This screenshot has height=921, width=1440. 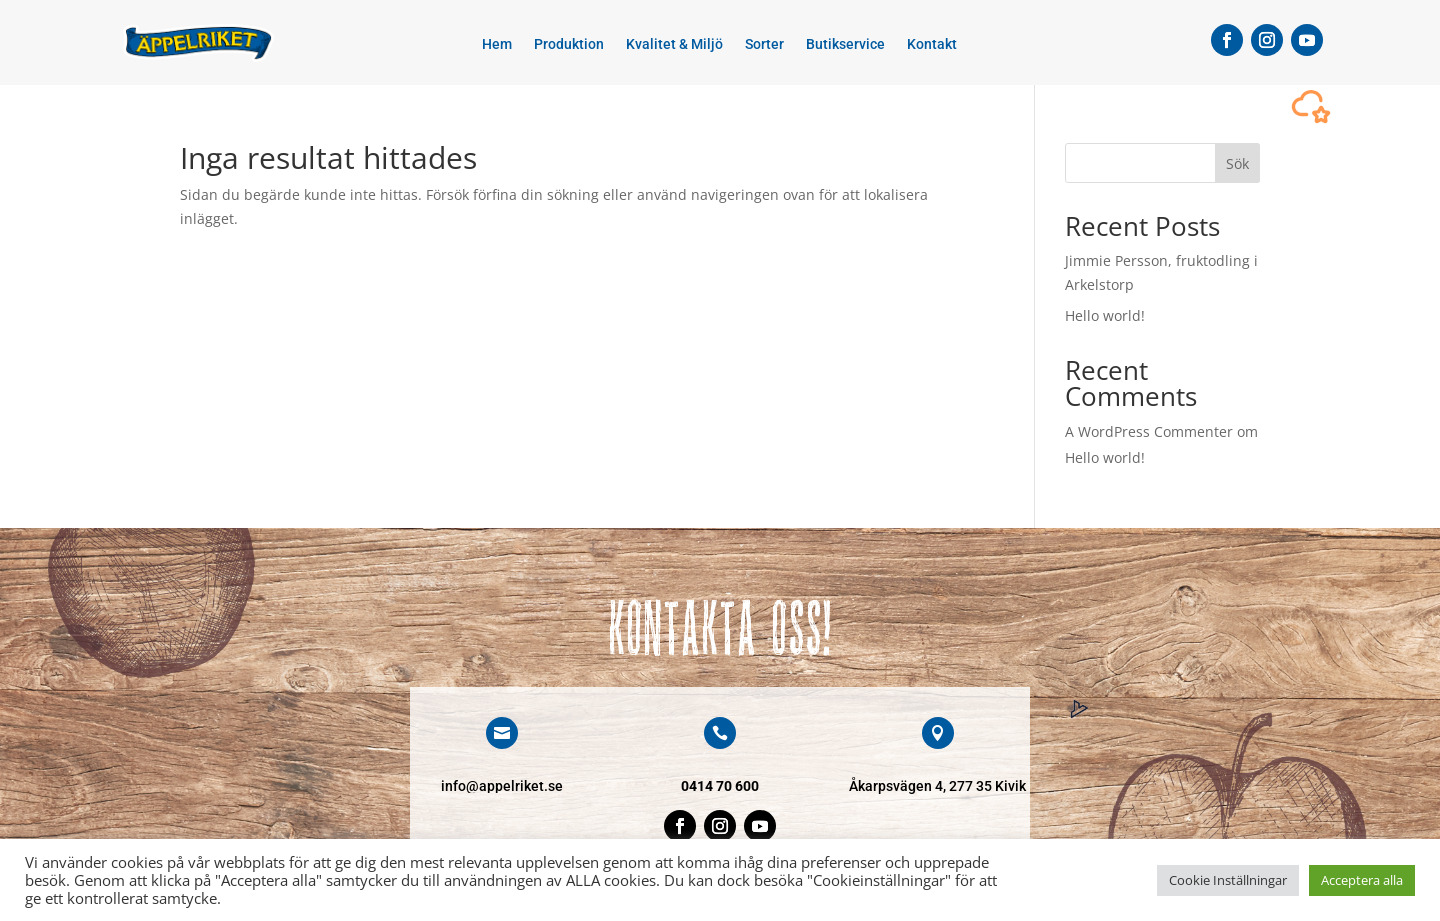 I want to click on open yatse remote control app, so click(x=1079, y=709).